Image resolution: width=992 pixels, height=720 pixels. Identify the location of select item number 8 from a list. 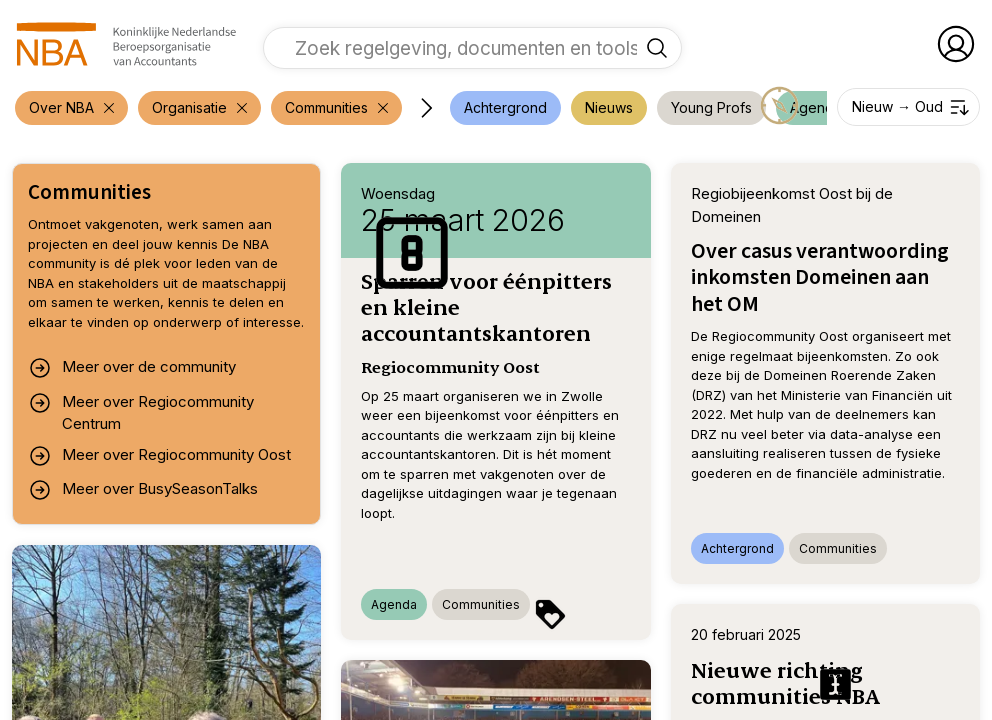
(412, 253).